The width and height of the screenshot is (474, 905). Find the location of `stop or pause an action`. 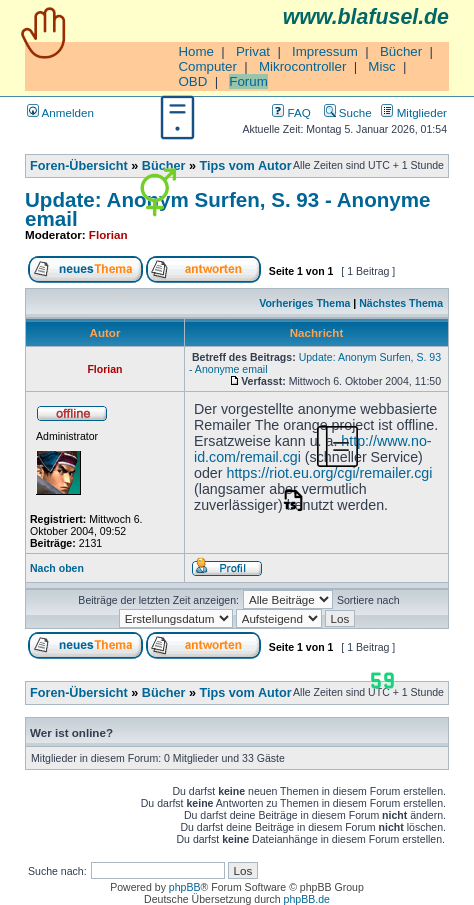

stop or pause an action is located at coordinates (45, 33).